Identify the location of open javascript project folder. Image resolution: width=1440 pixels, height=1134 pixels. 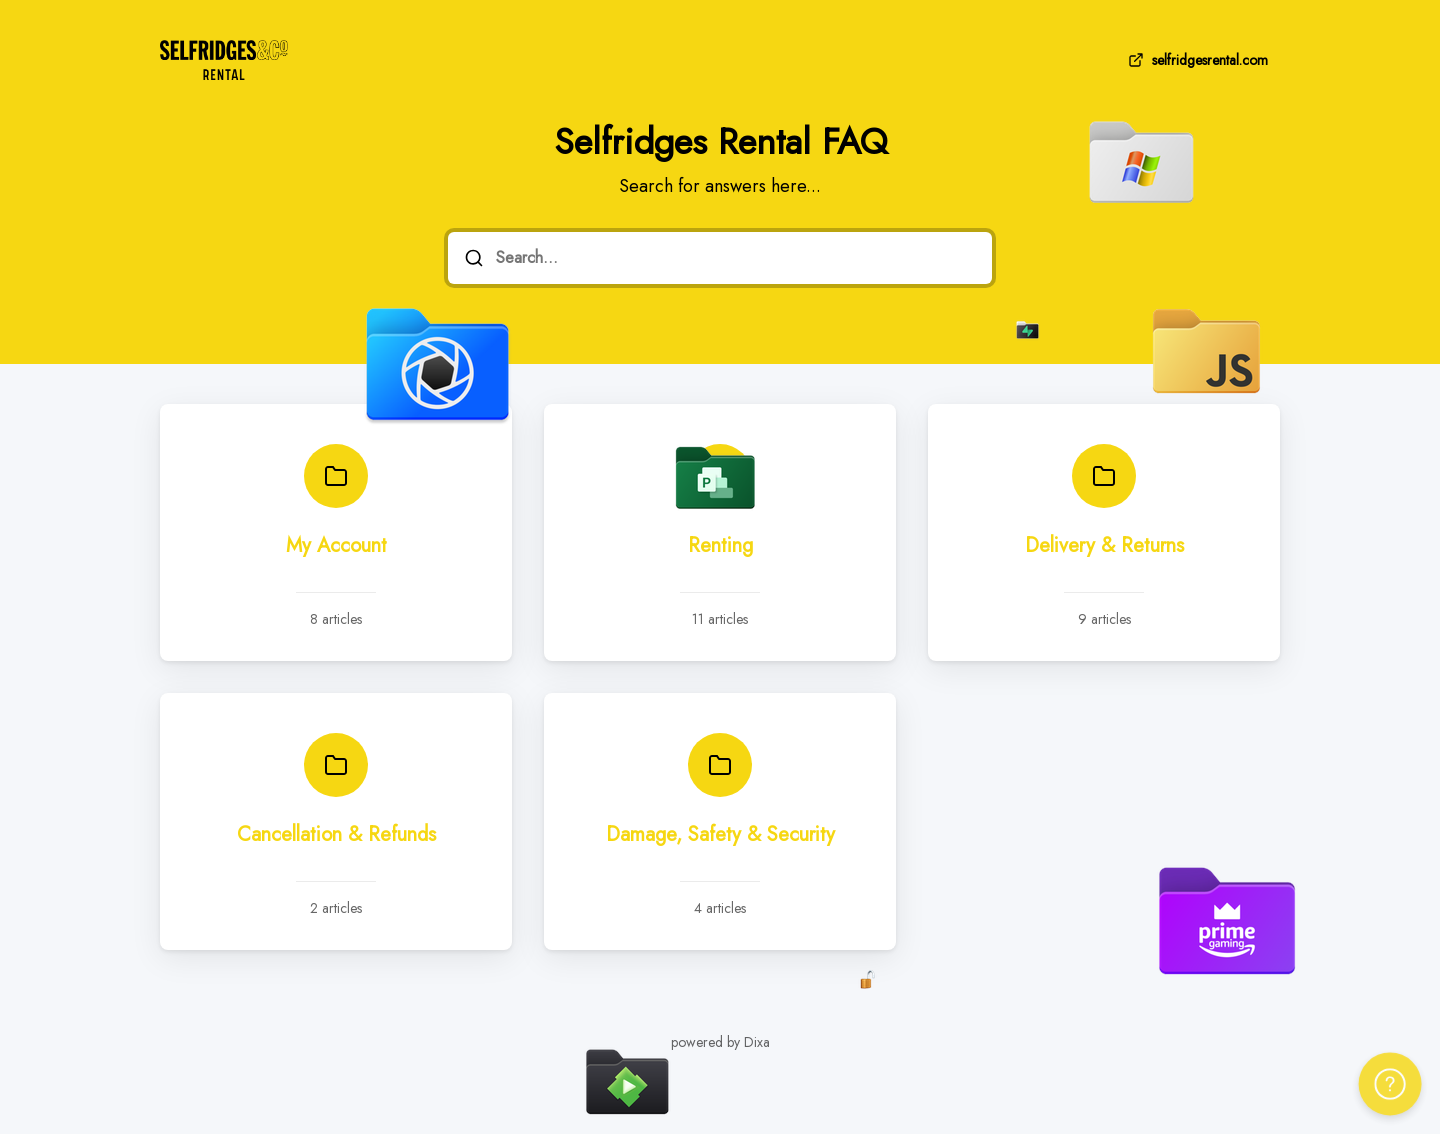
(1206, 354).